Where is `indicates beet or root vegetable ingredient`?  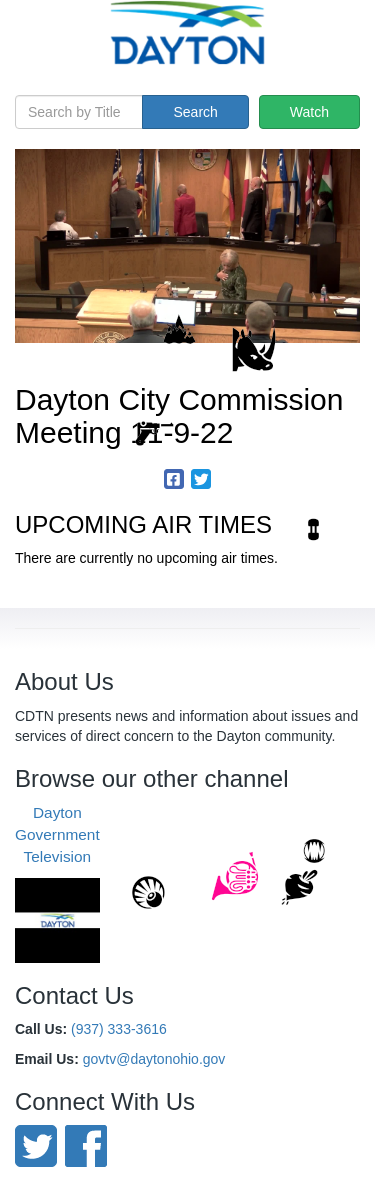
indicates beet or root vegetable ingredient is located at coordinates (299, 887).